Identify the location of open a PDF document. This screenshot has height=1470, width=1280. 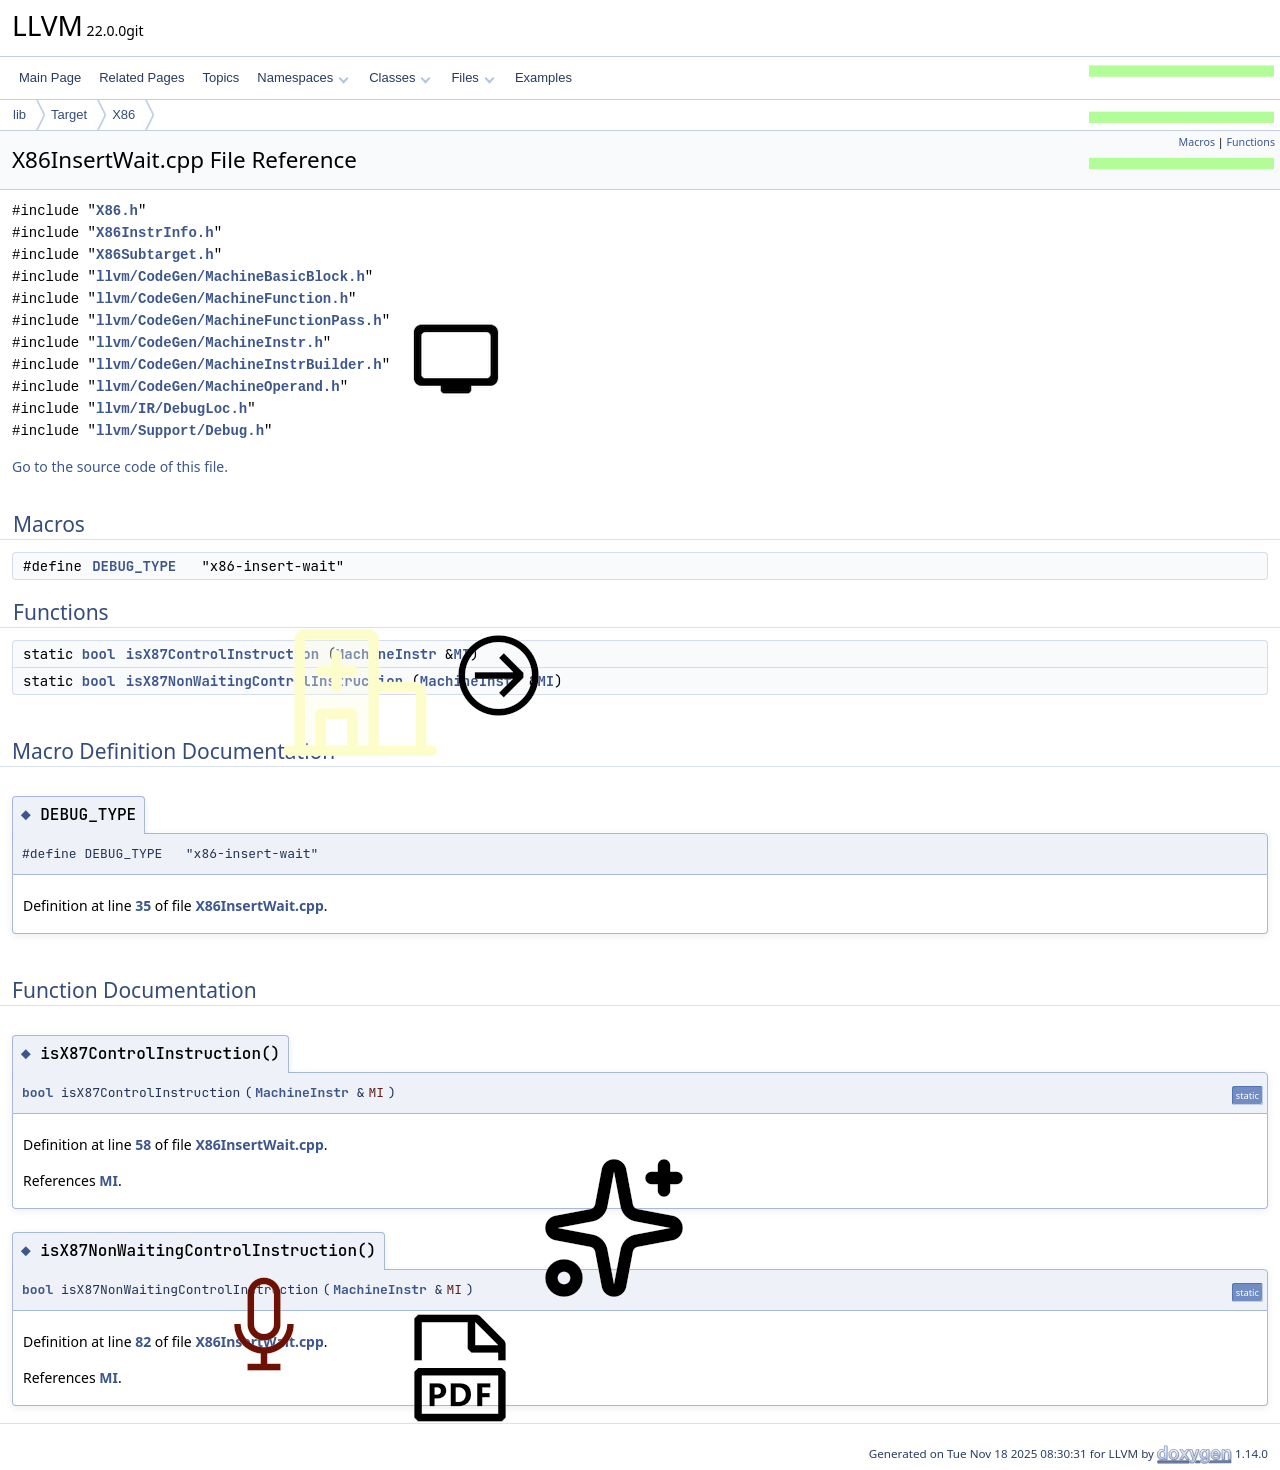
(460, 1368).